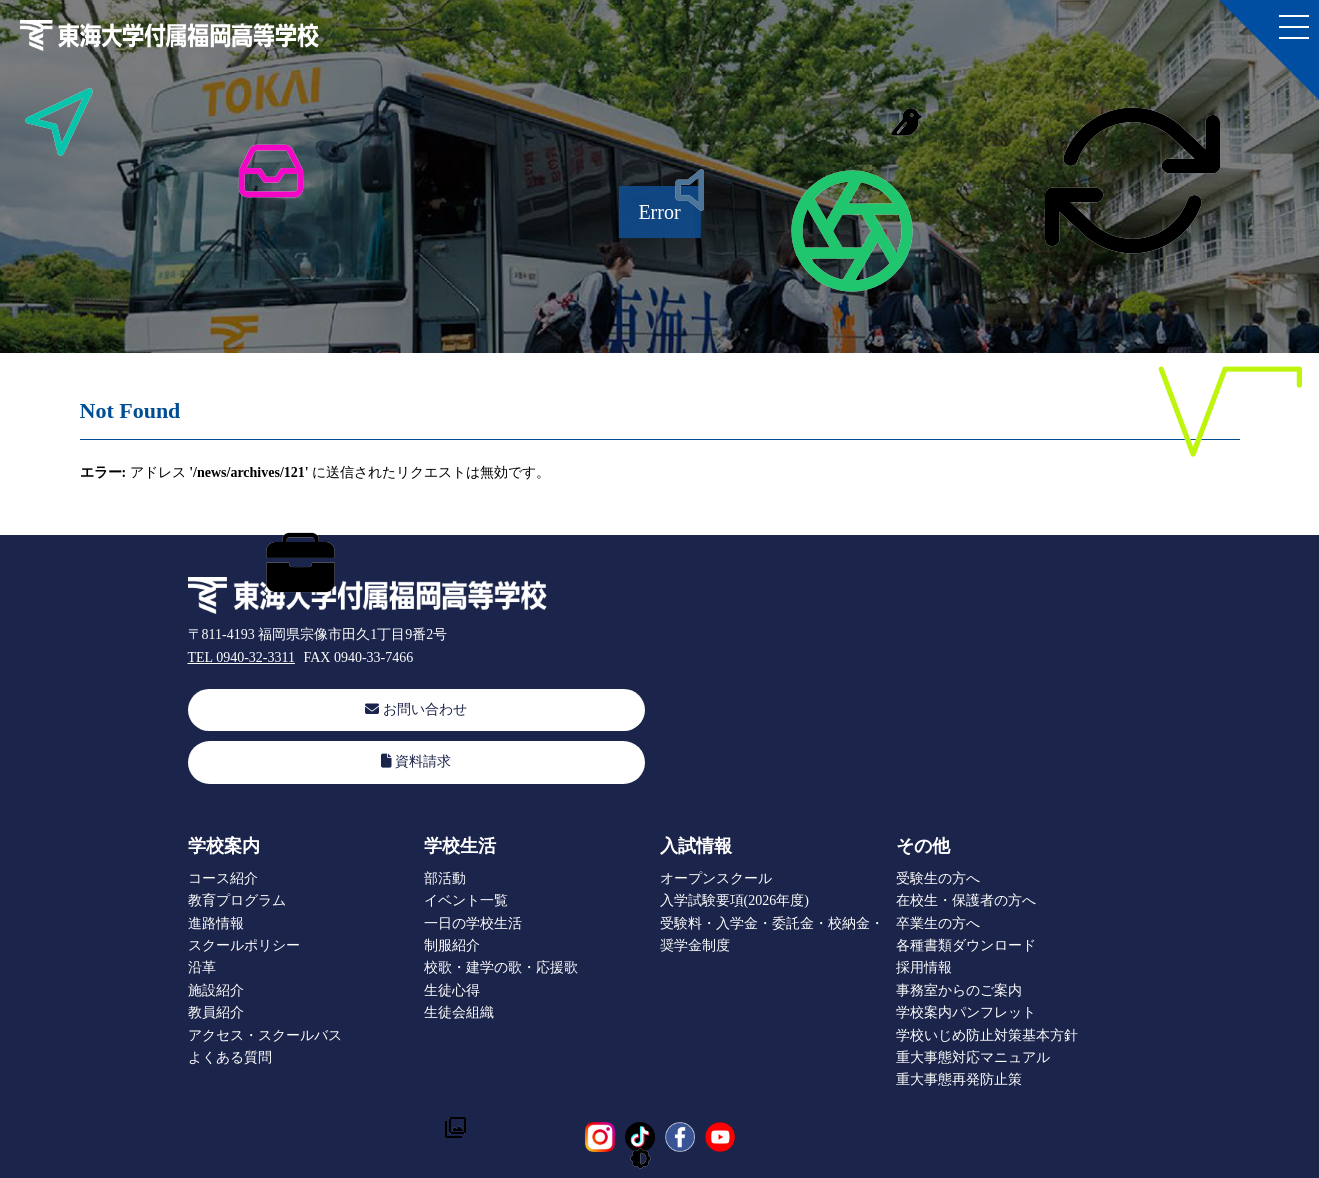  Describe the element at coordinates (57, 123) in the screenshot. I see `access navigation or directions` at that location.